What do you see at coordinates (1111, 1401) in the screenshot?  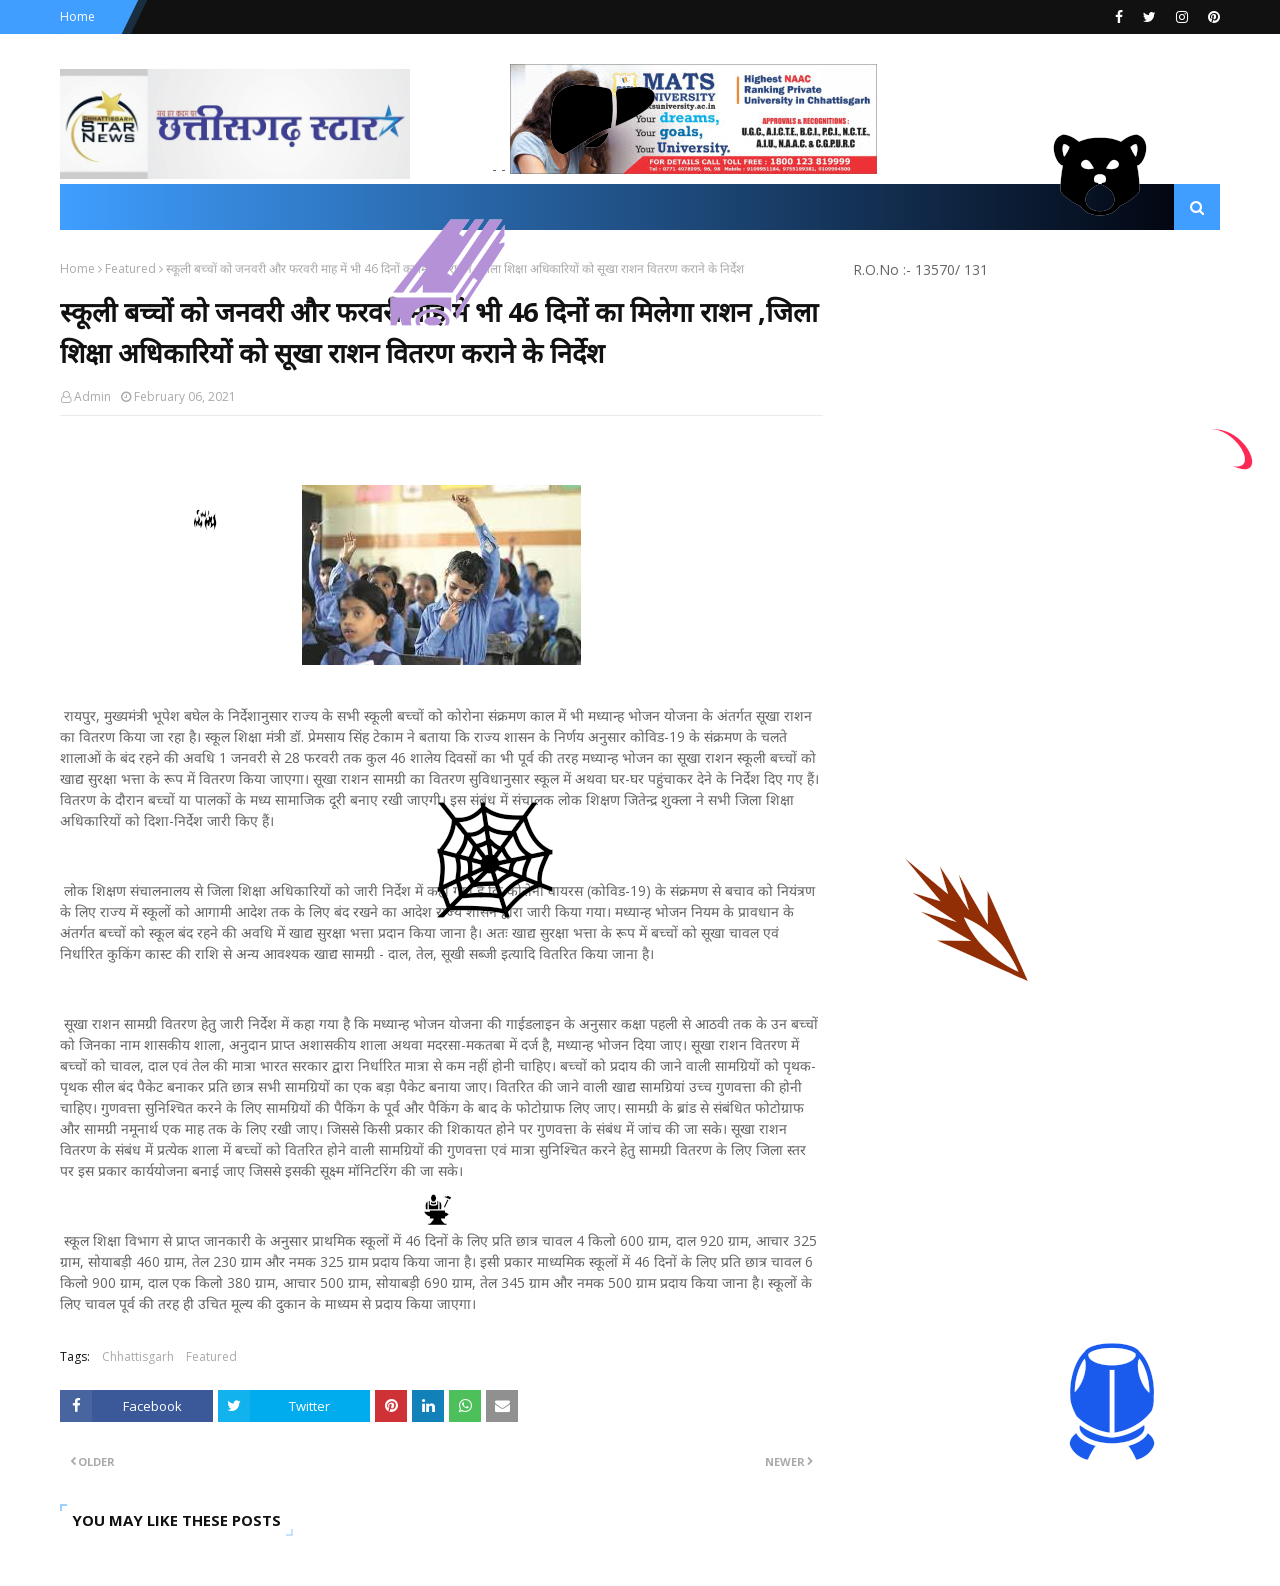 I see `equip armor or protective gear` at bounding box center [1111, 1401].